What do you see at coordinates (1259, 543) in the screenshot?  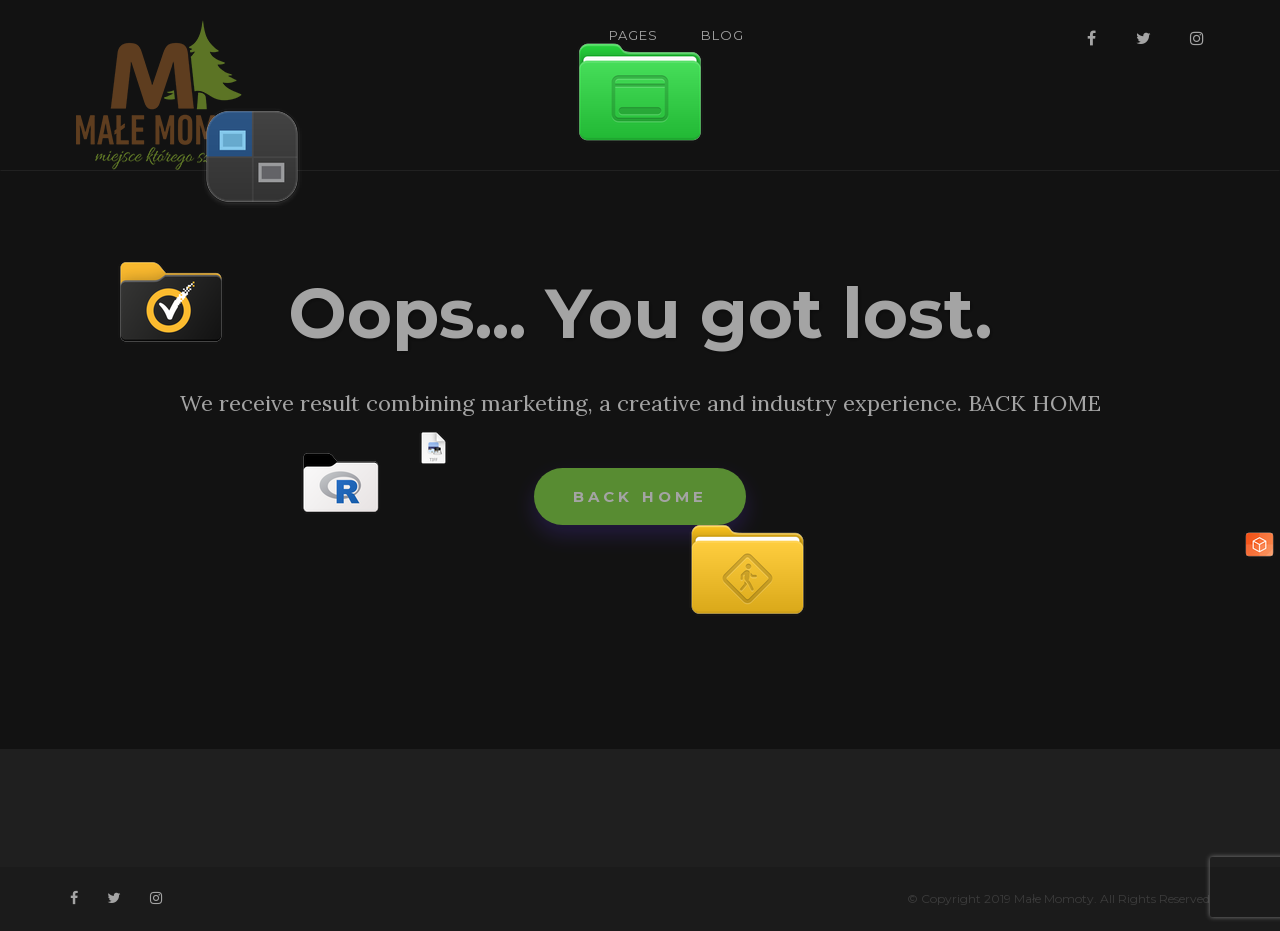 I see `3D model file in STL binary format` at bounding box center [1259, 543].